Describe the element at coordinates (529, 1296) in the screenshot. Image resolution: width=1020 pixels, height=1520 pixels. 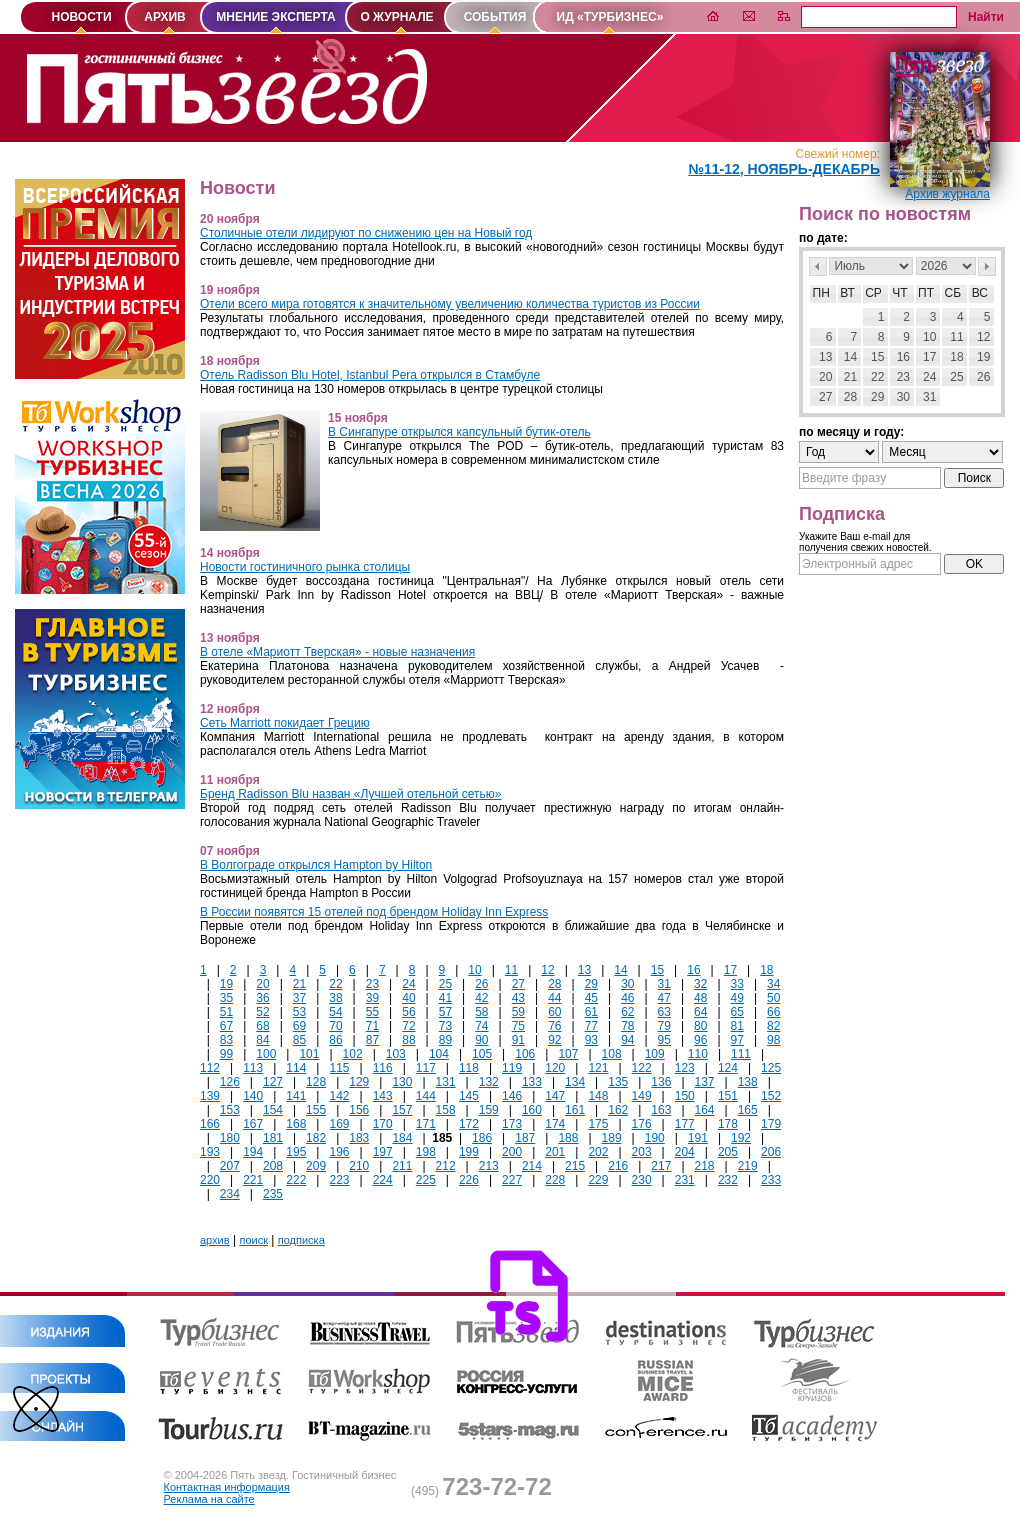
I see `a TypeScript file` at that location.